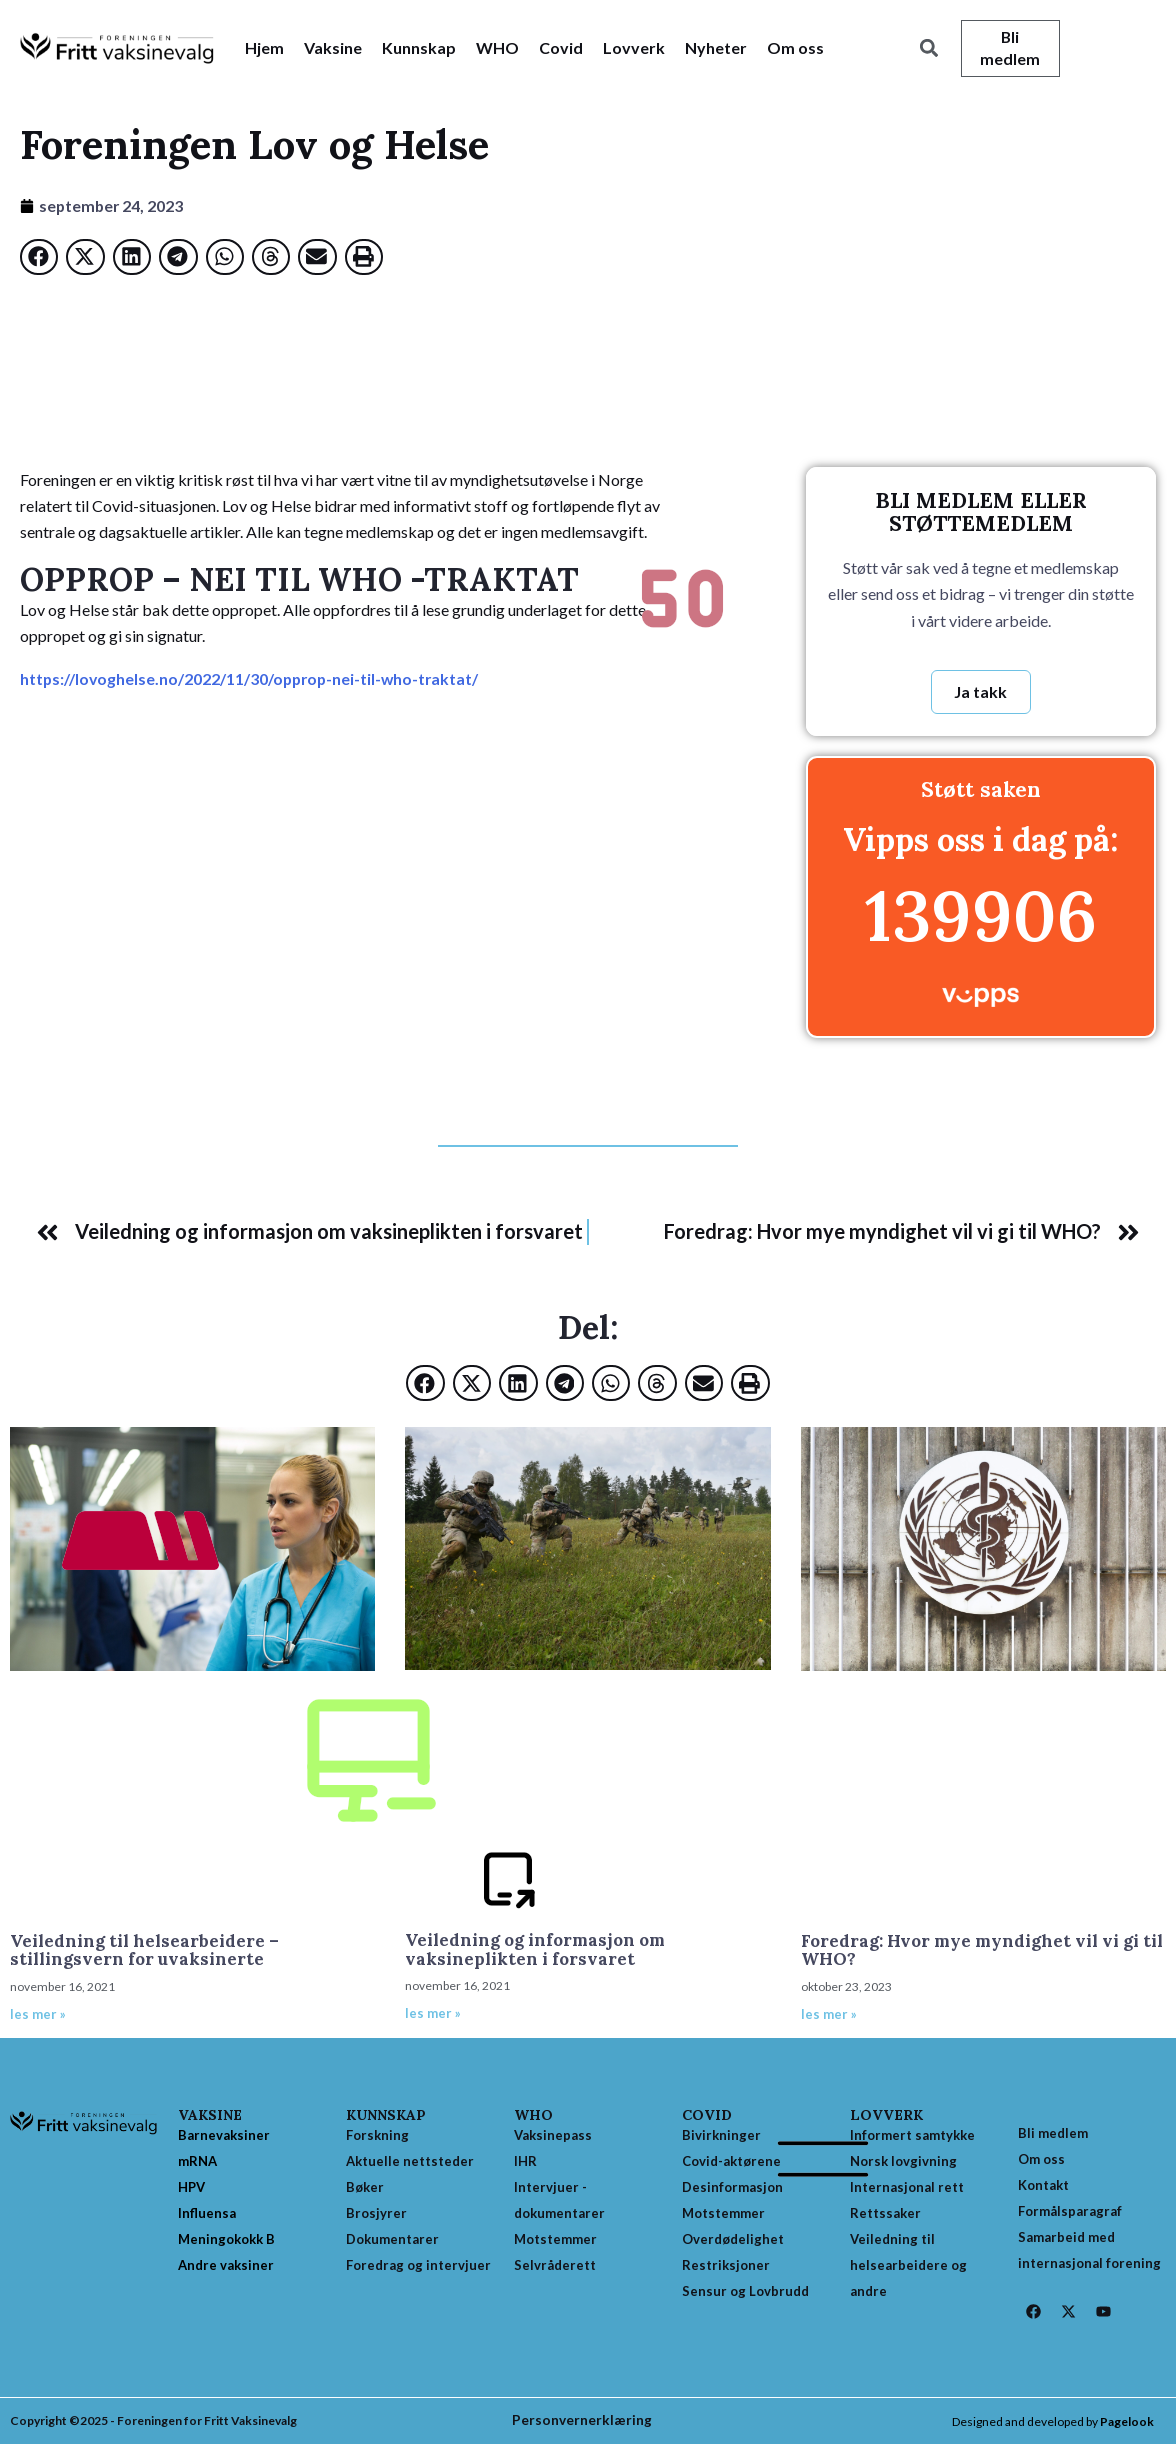 This screenshot has height=2446, width=1176. What do you see at coordinates (368, 1760) in the screenshot?
I see `remove a desktop device from your account` at bounding box center [368, 1760].